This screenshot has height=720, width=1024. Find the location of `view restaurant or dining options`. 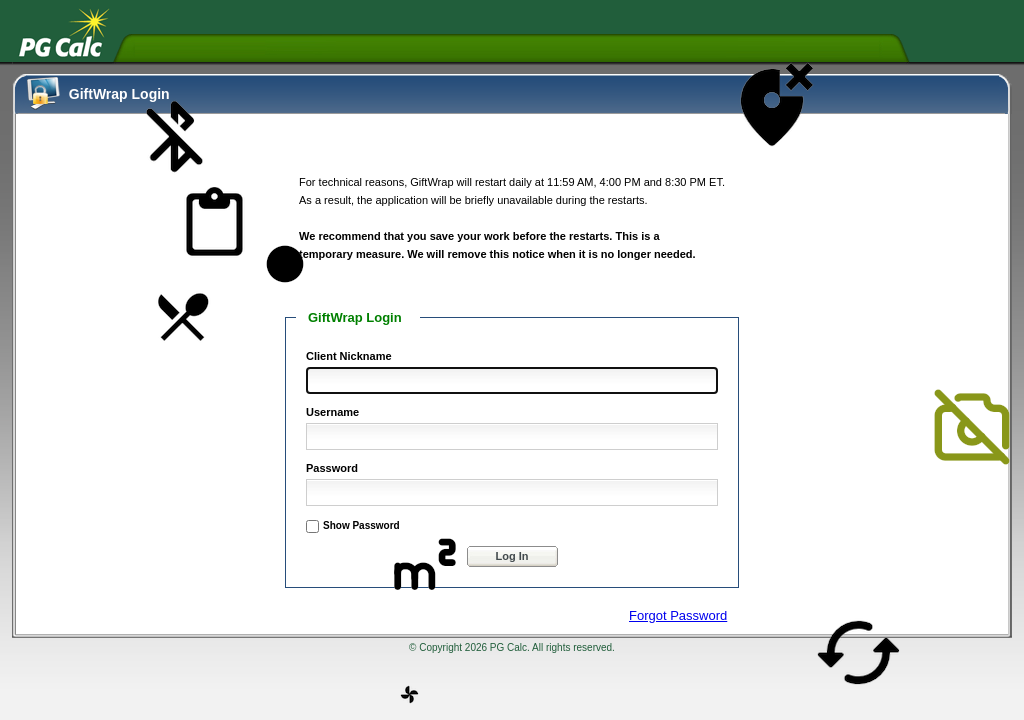

view restaurant or dining options is located at coordinates (182, 316).